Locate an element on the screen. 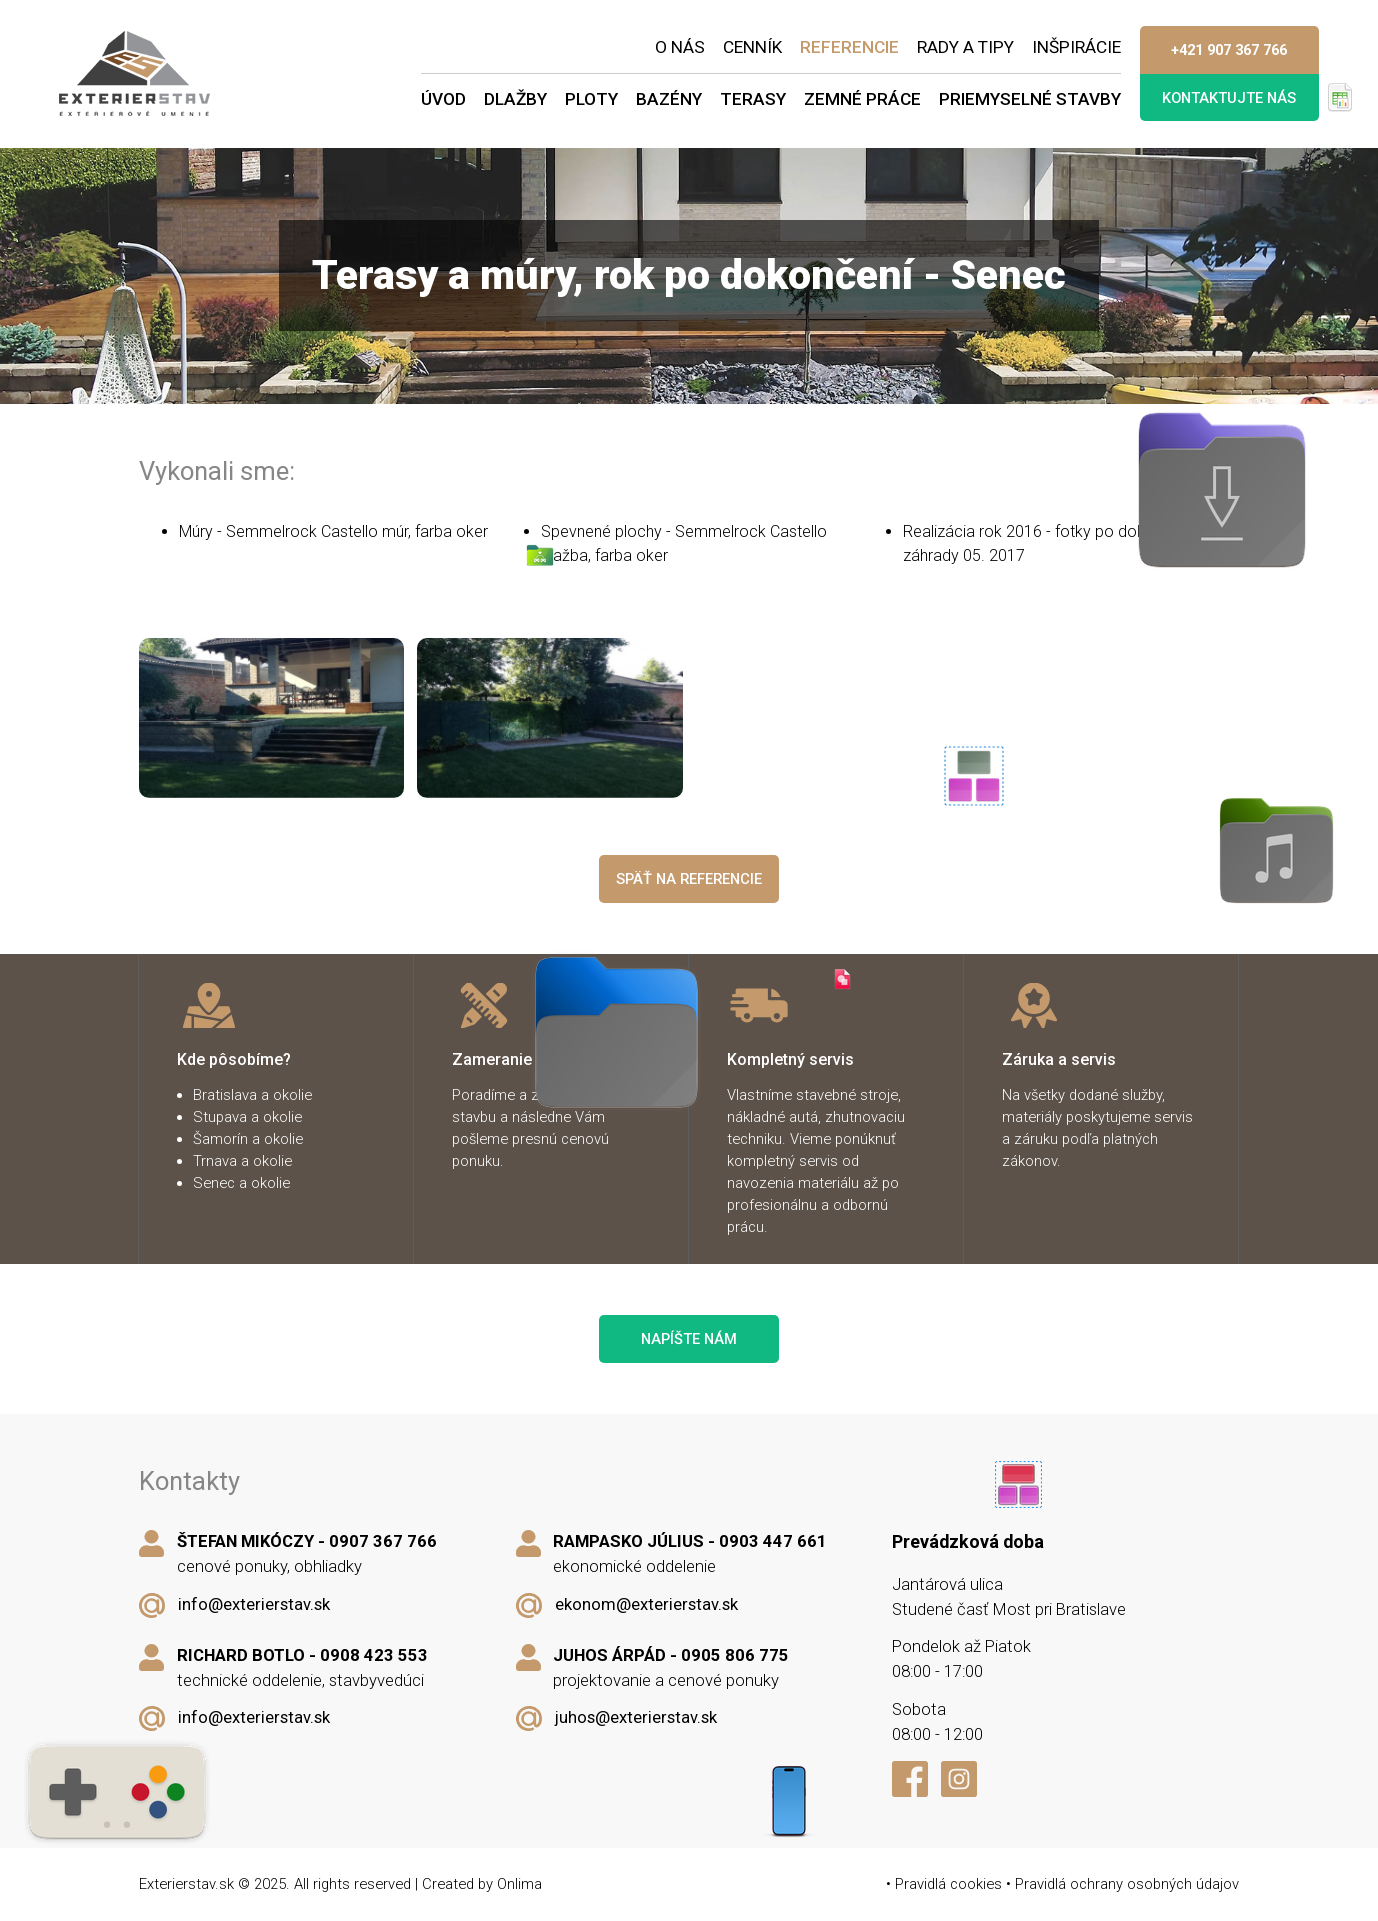 This screenshot has height=1921, width=1378. select all items in the current view is located at coordinates (974, 776).